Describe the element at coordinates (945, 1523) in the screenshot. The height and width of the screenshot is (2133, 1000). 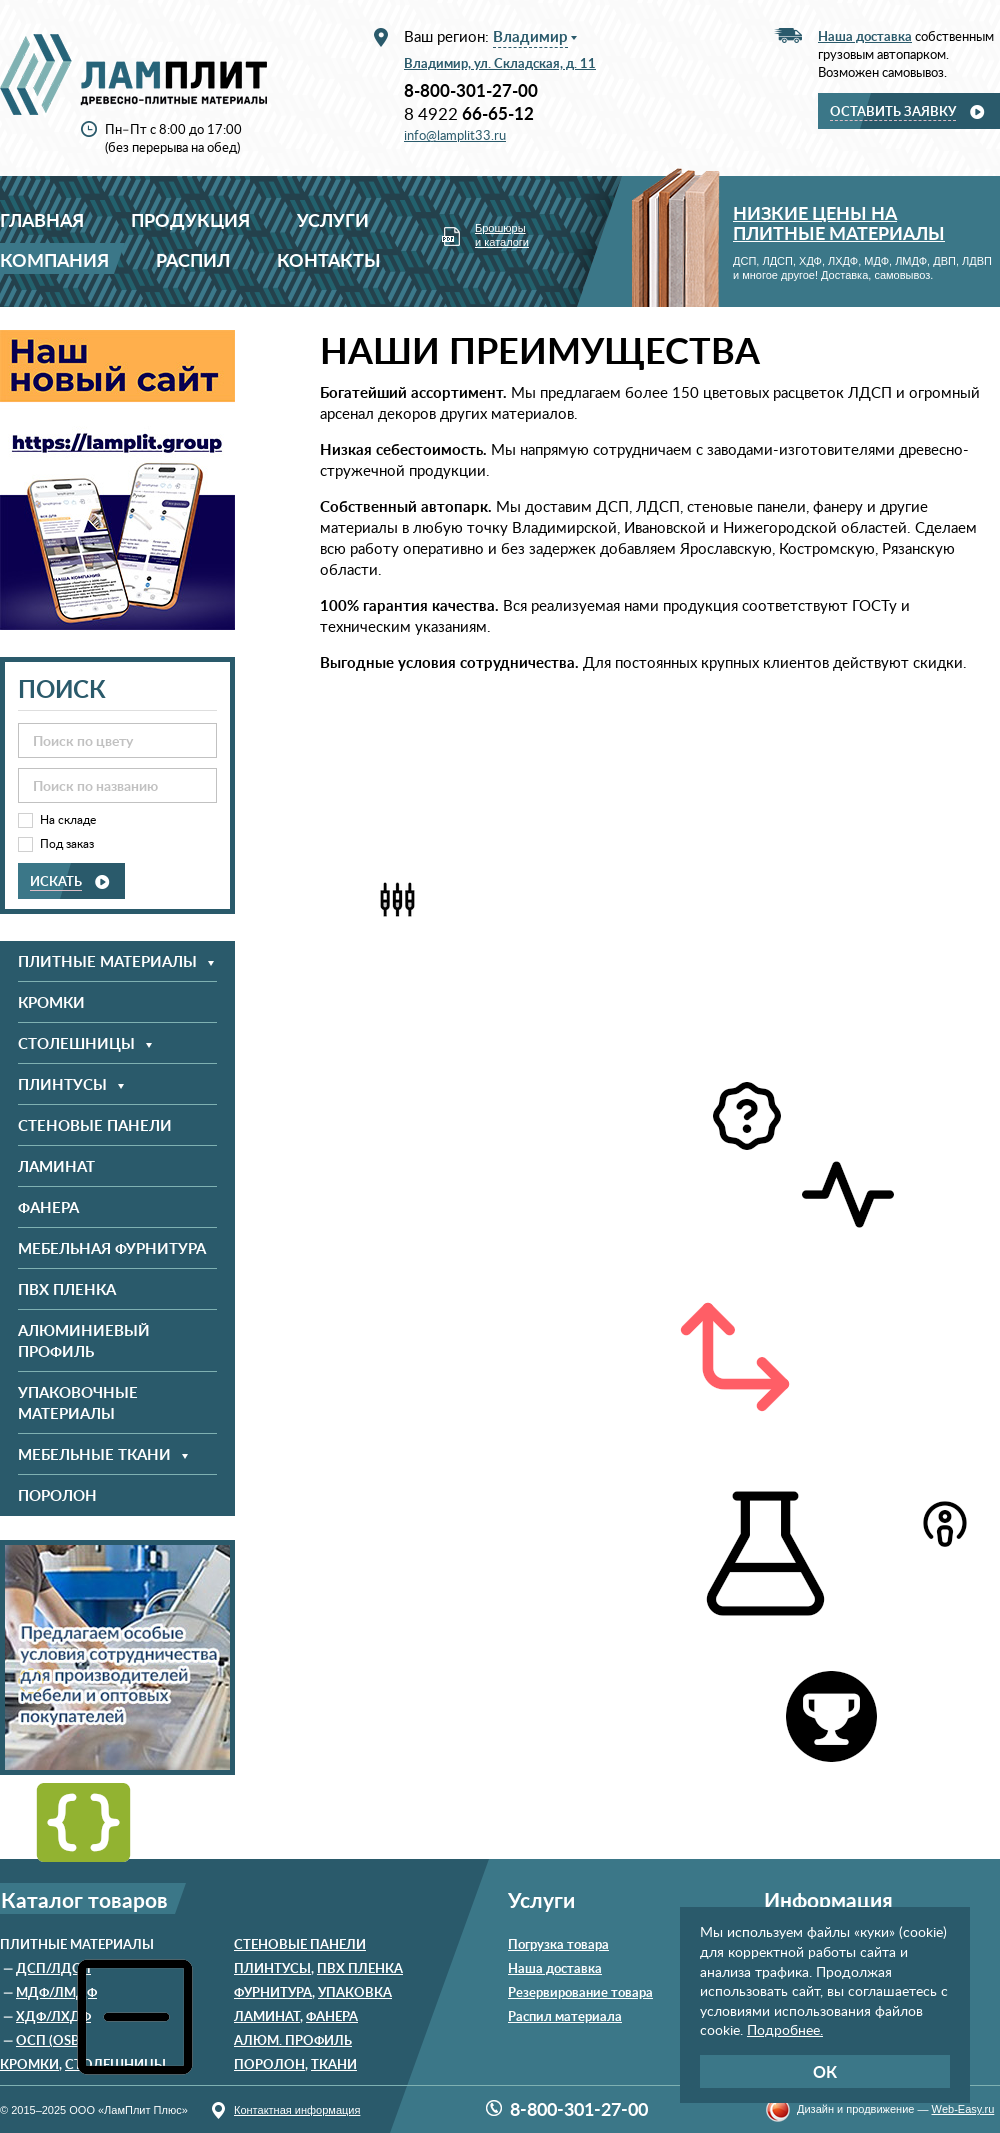
I see `open apple podcasts app` at that location.